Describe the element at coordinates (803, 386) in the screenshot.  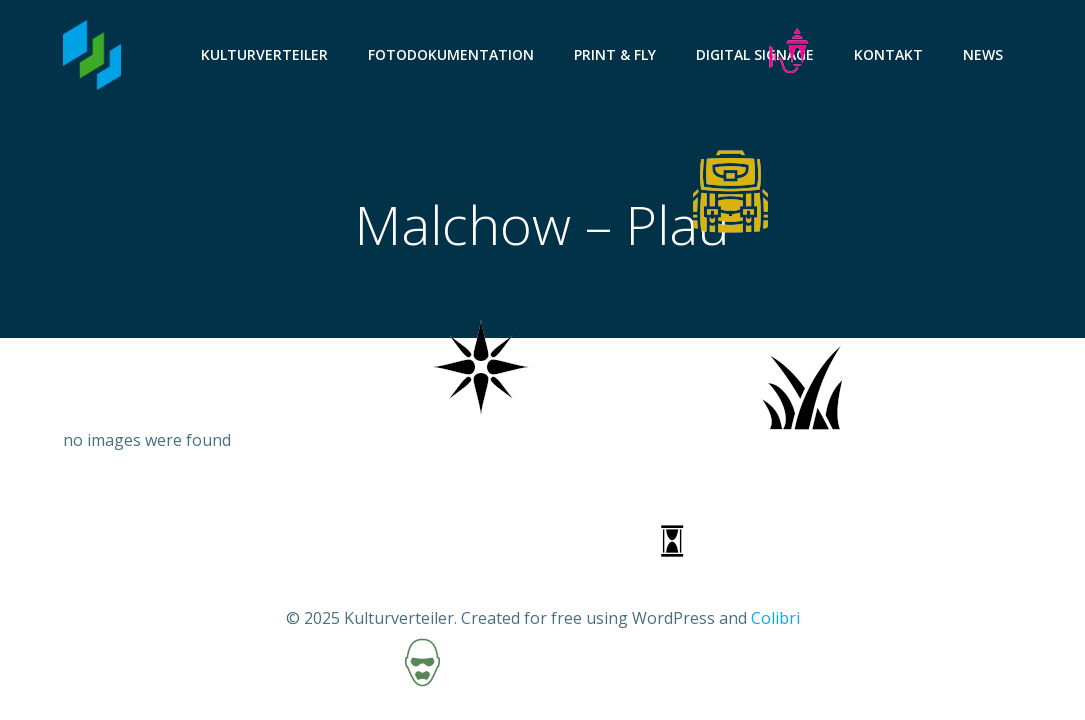
I see `indicates tall grass or vegetation area in game` at that location.